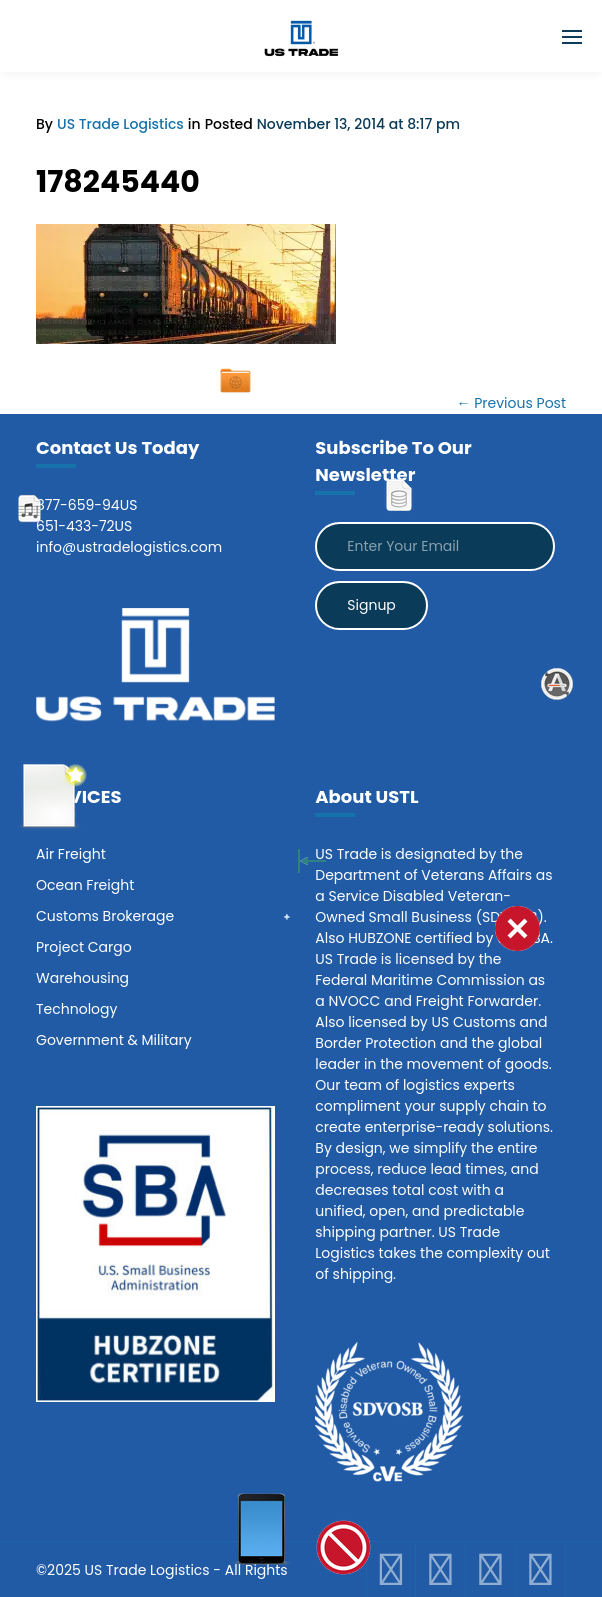 This screenshot has width=602, height=1597. I want to click on open folder containing html or web files, so click(235, 380).